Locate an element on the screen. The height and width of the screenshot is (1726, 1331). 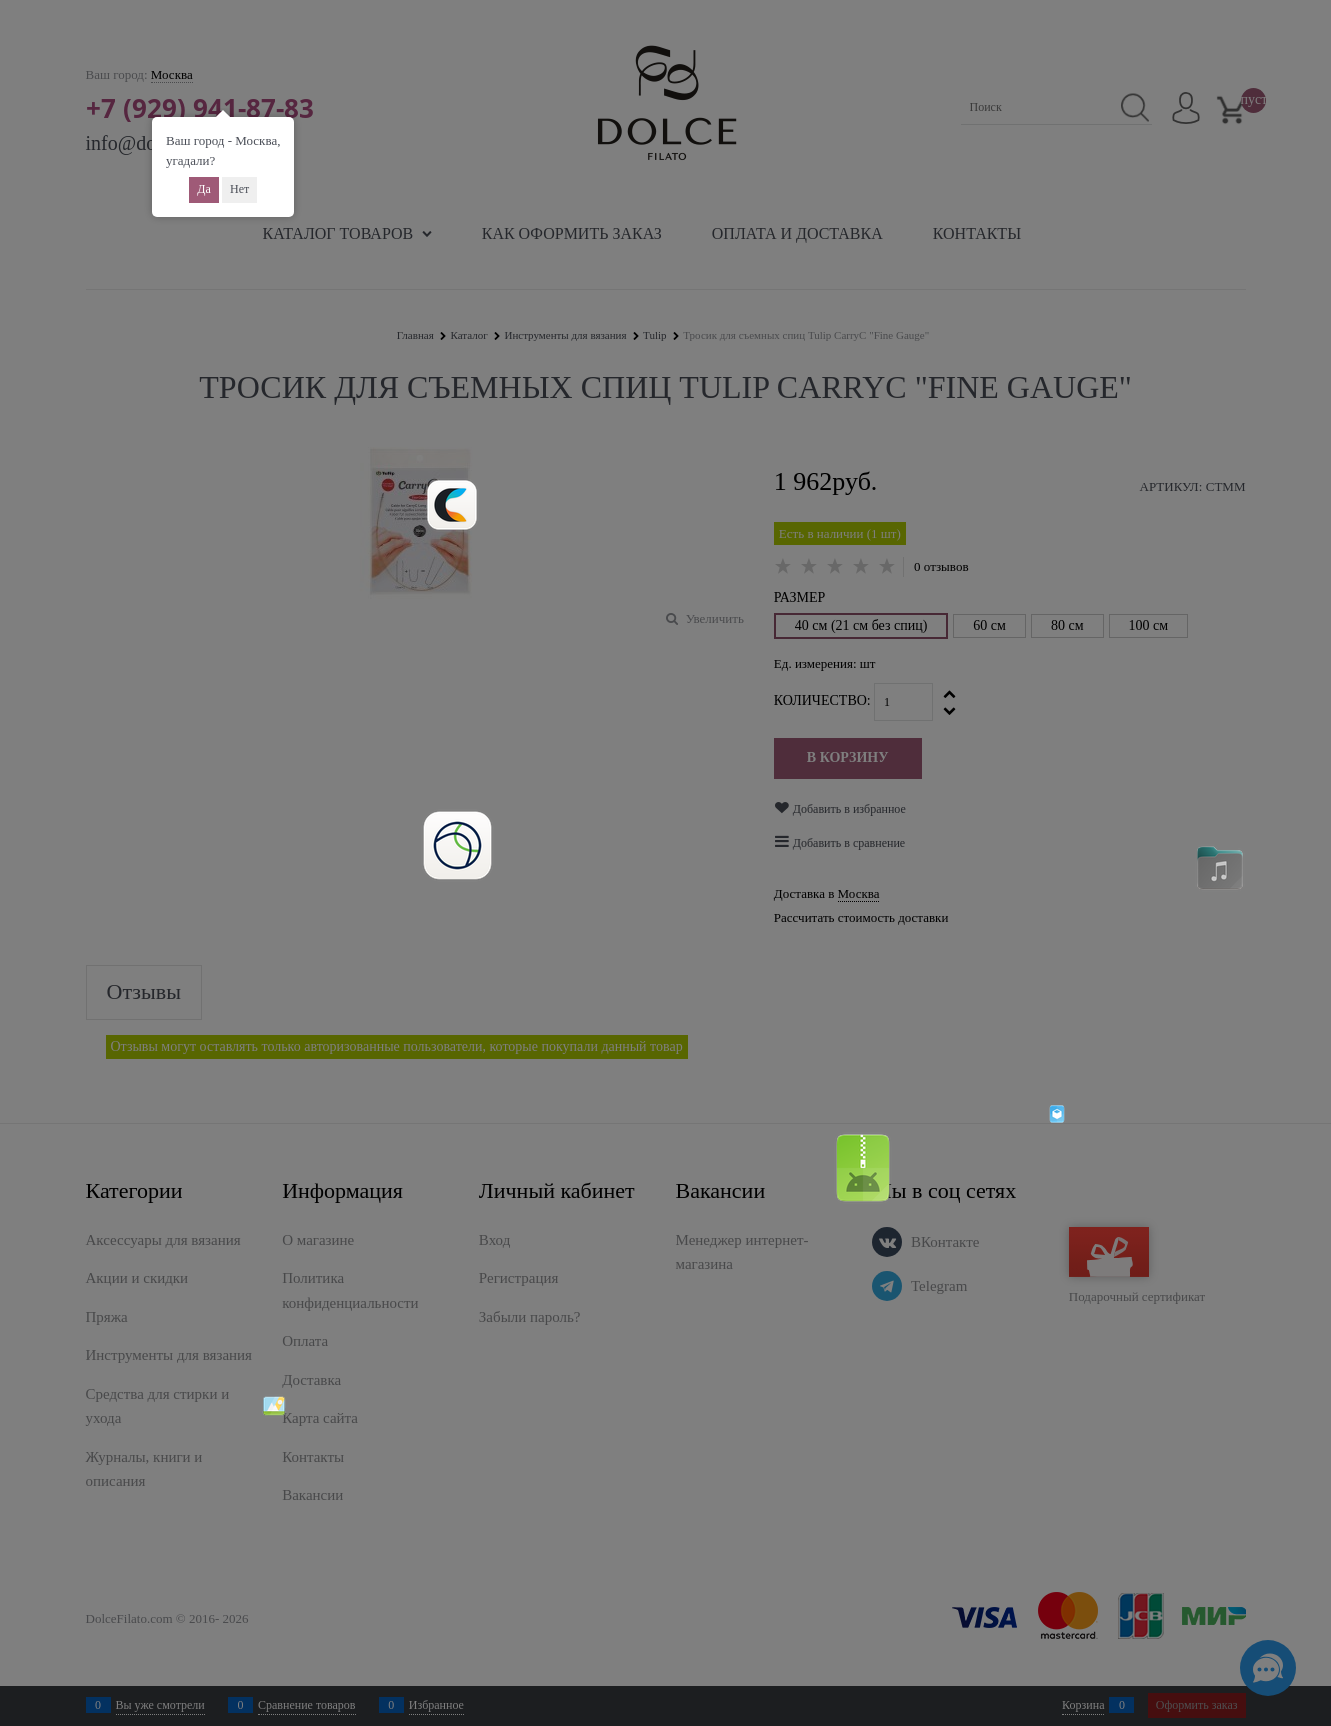
open cisco anyconnect vpn client is located at coordinates (457, 845).